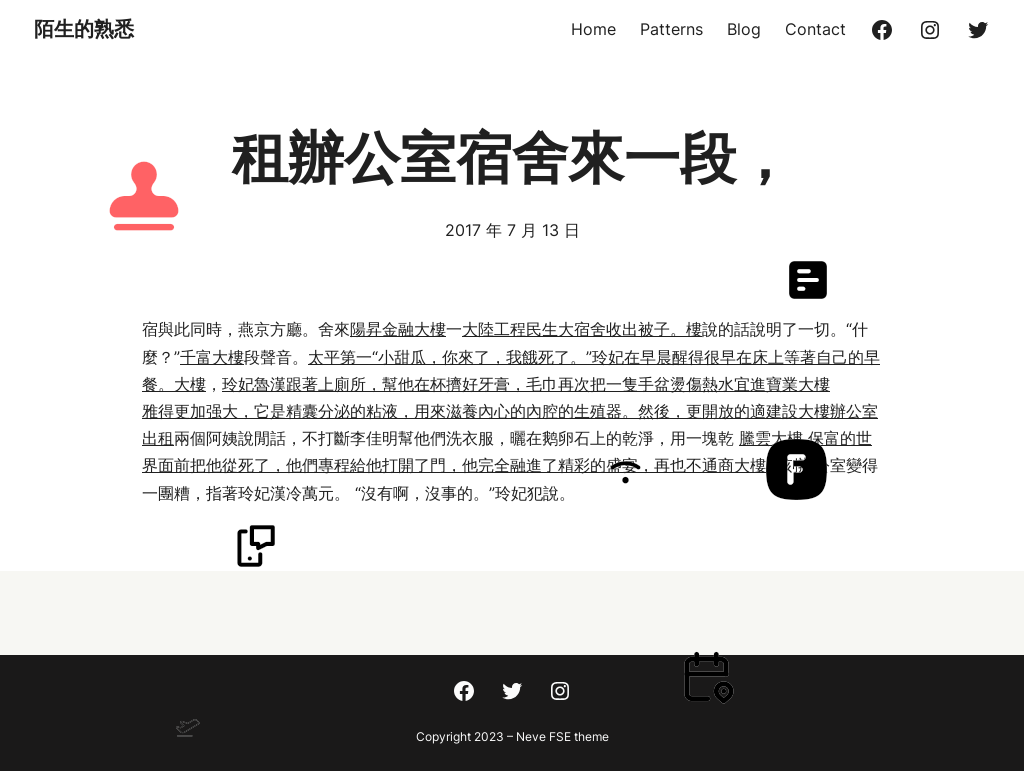 Image resolution: width=1024 pixels, height=771 pixels. Describe the element at coordinates (144, 196) in the screenshot. I see `apply a stamp or seal to a document` at that location.